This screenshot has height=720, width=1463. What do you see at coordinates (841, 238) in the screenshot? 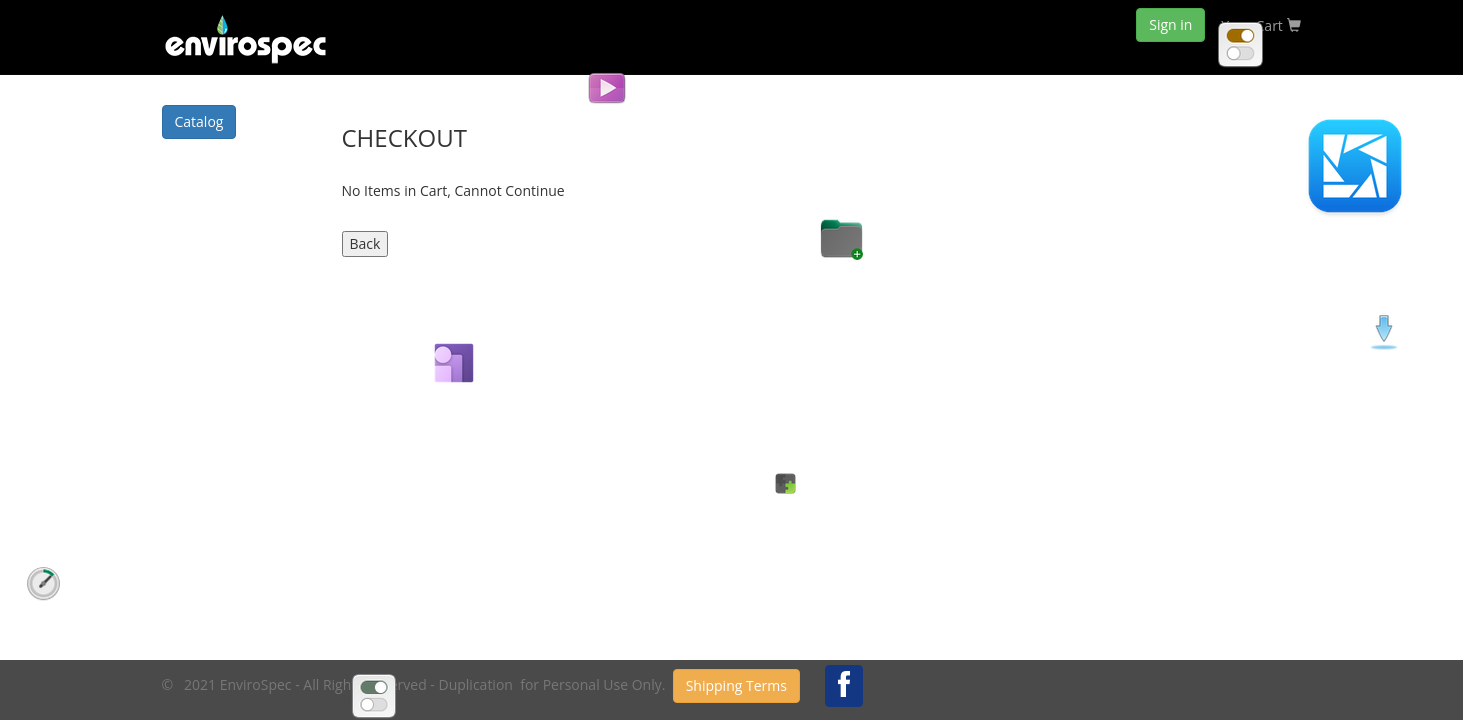
I see `create a new folder` at bounding box center [841, 238].